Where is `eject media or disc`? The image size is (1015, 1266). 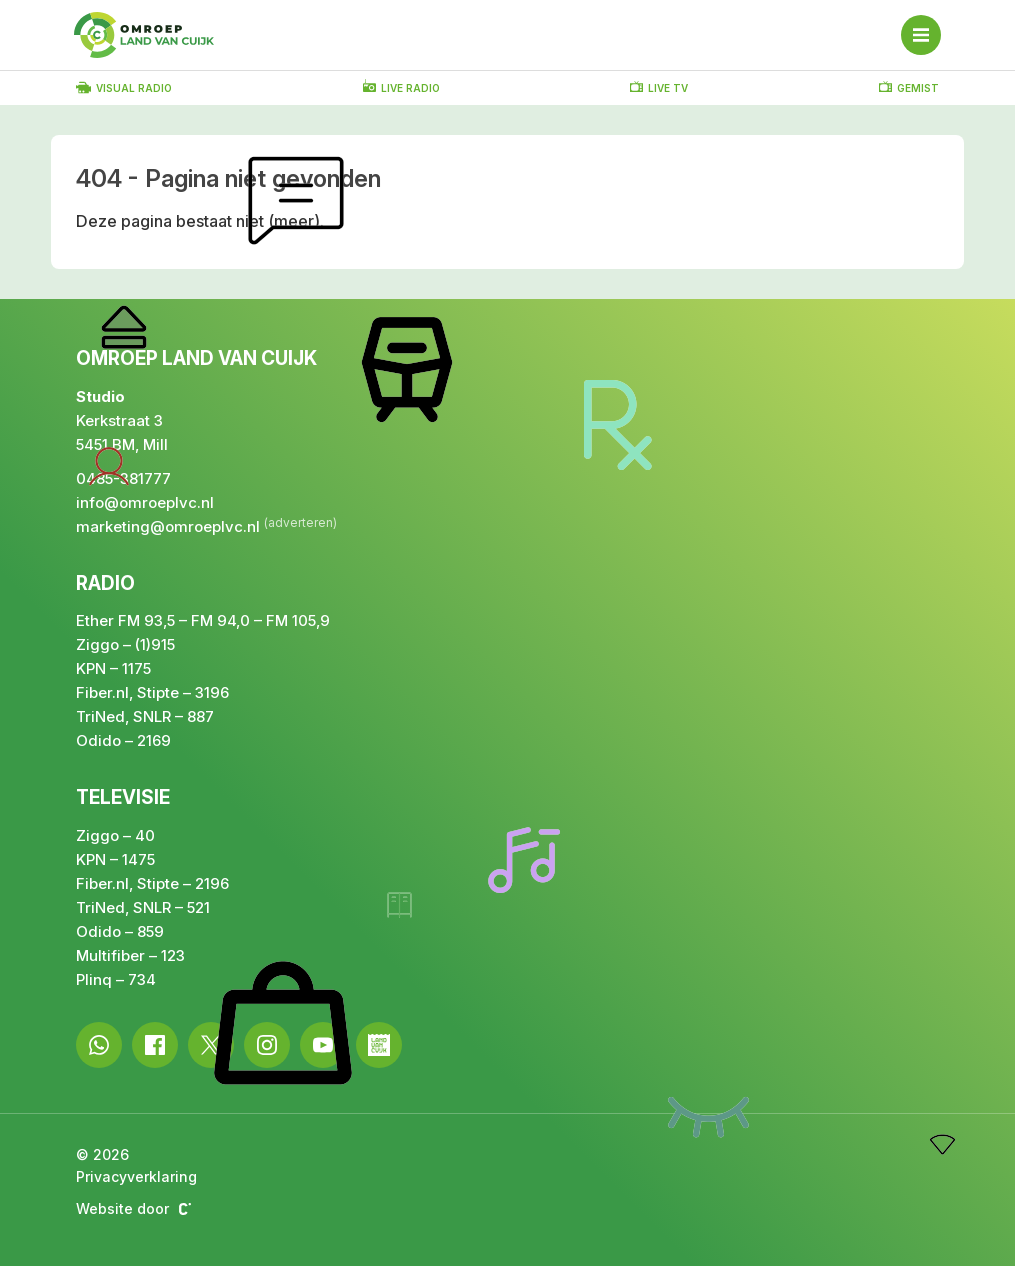 eject media or disc is located at coordinates (124, 330).